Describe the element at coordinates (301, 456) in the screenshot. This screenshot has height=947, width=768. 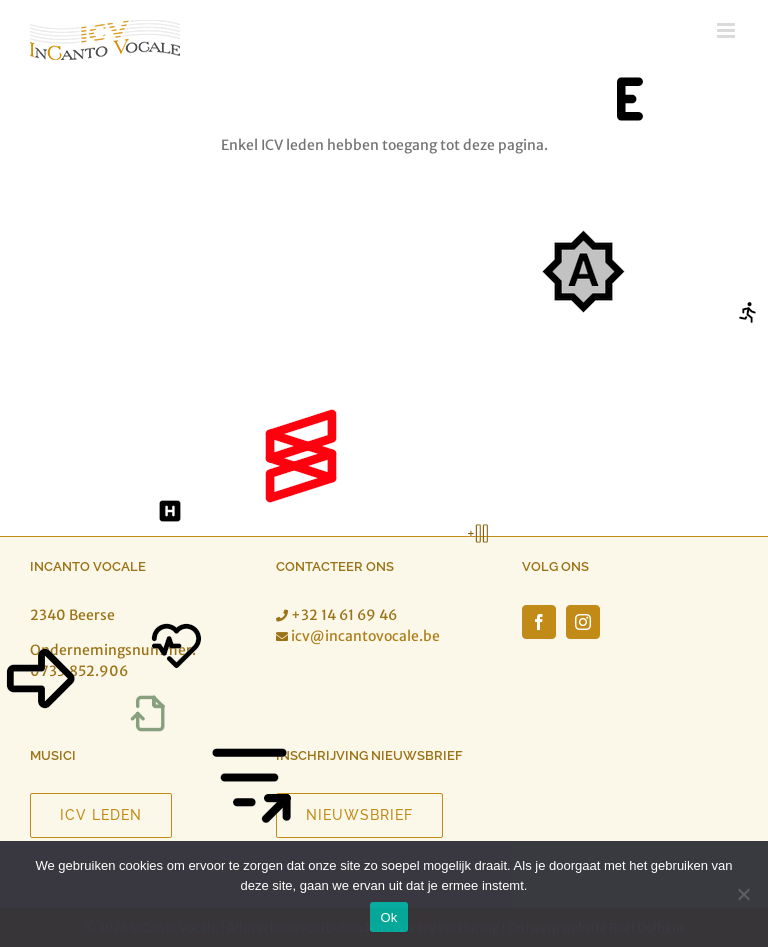
I see `open sublime text editor` at that location.